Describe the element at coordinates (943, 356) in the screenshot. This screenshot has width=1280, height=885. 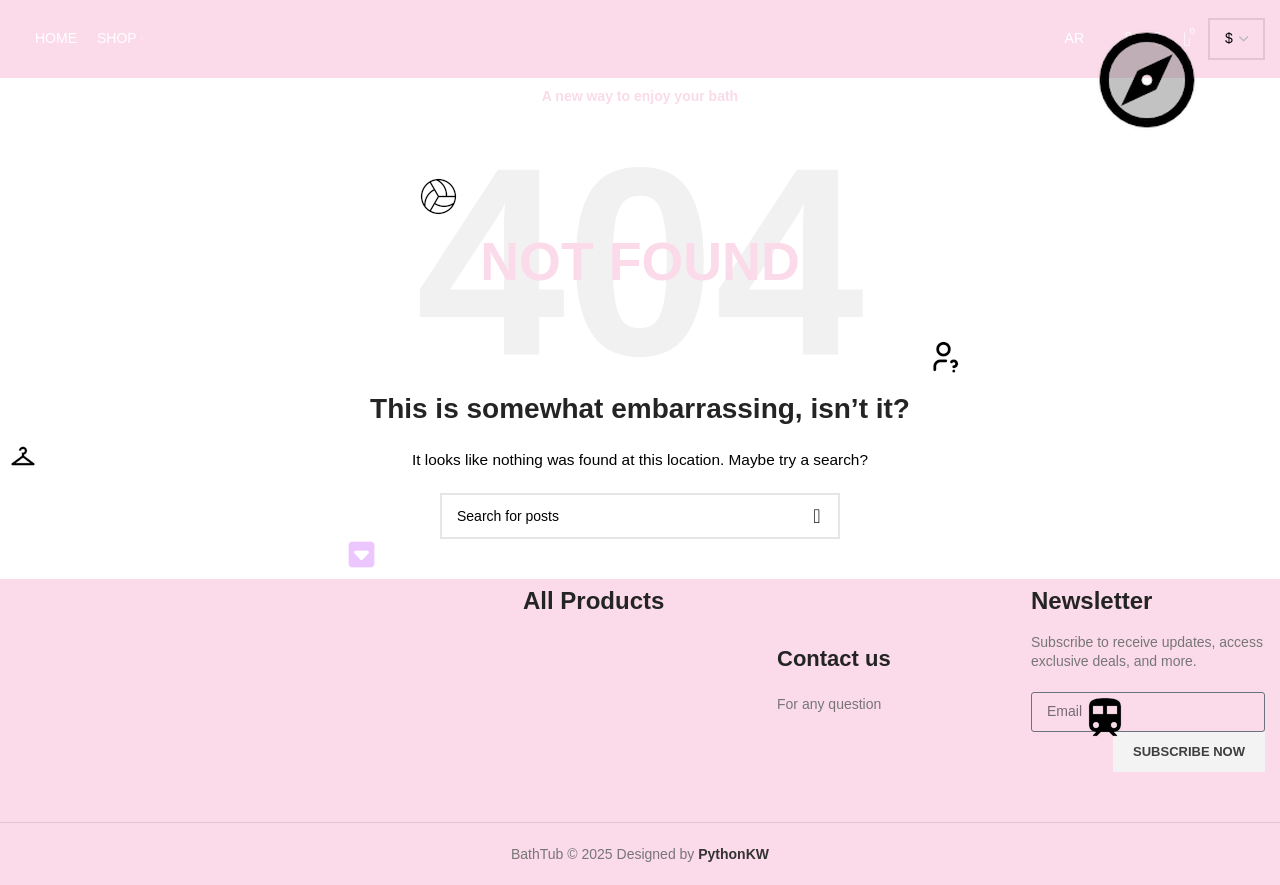
I see `unknown or unidentified user` at that location.